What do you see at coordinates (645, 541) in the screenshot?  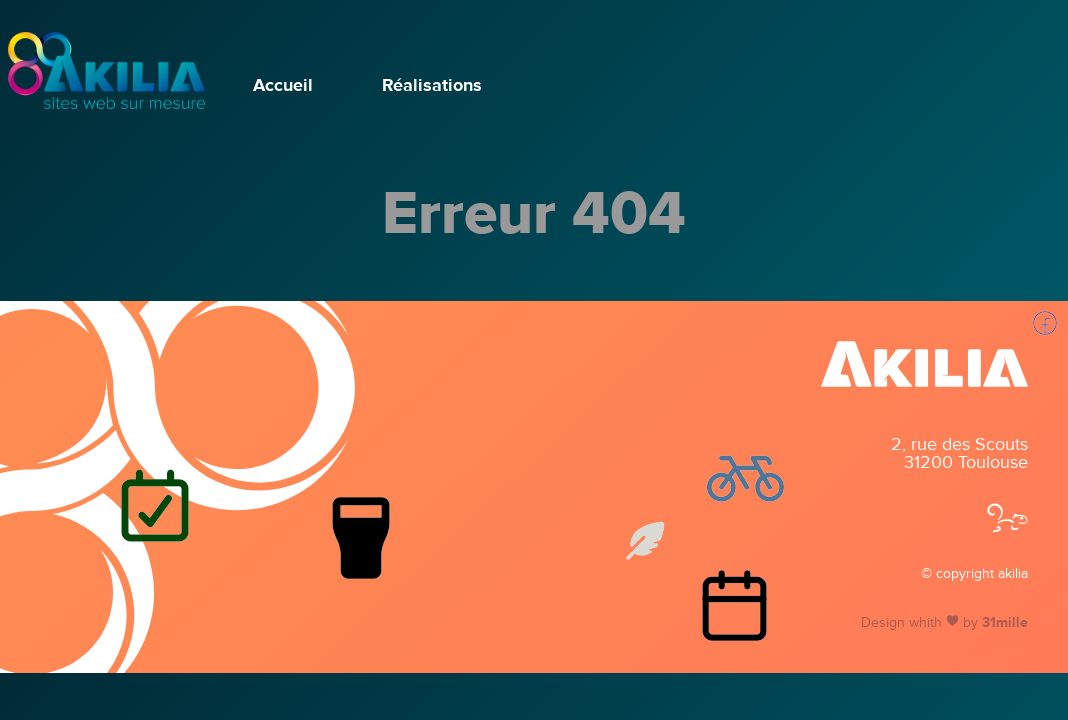 I see `compose a new message or note` at bounding box center [645, 541].